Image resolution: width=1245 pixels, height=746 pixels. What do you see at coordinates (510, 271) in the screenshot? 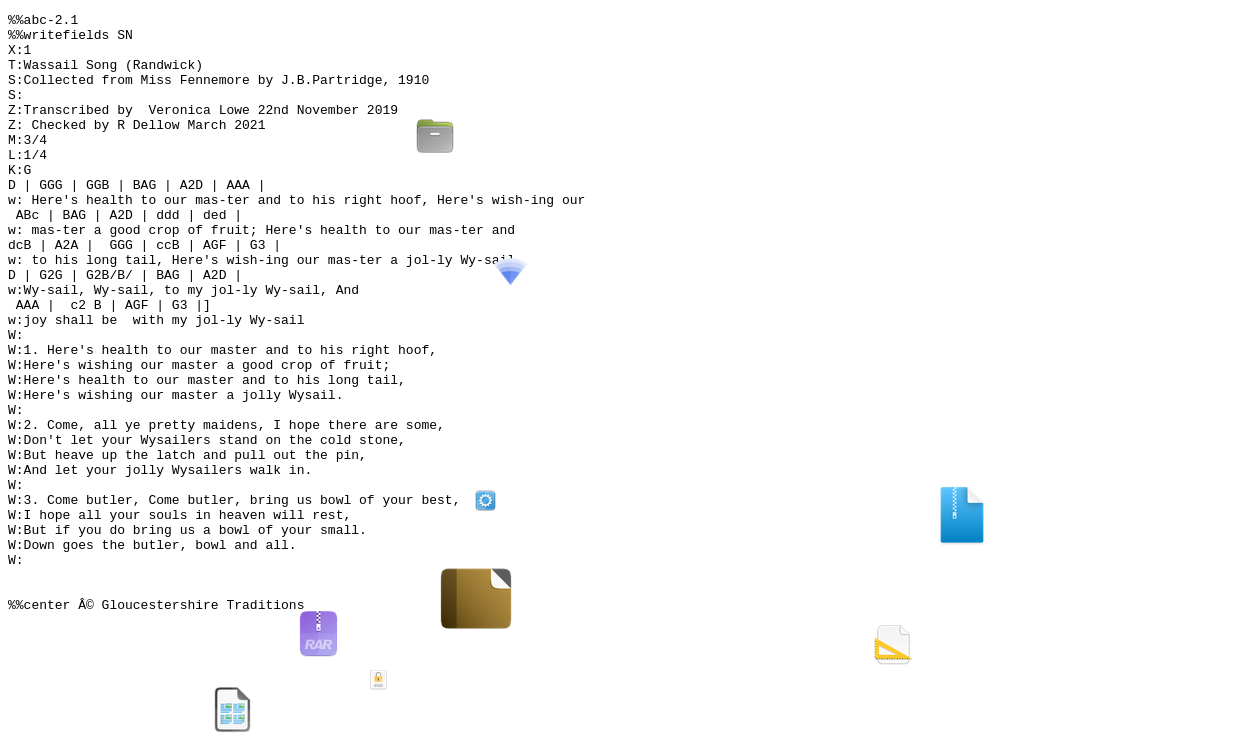
I see `indicates active wireless network connection` at bounding box center [510, 271].